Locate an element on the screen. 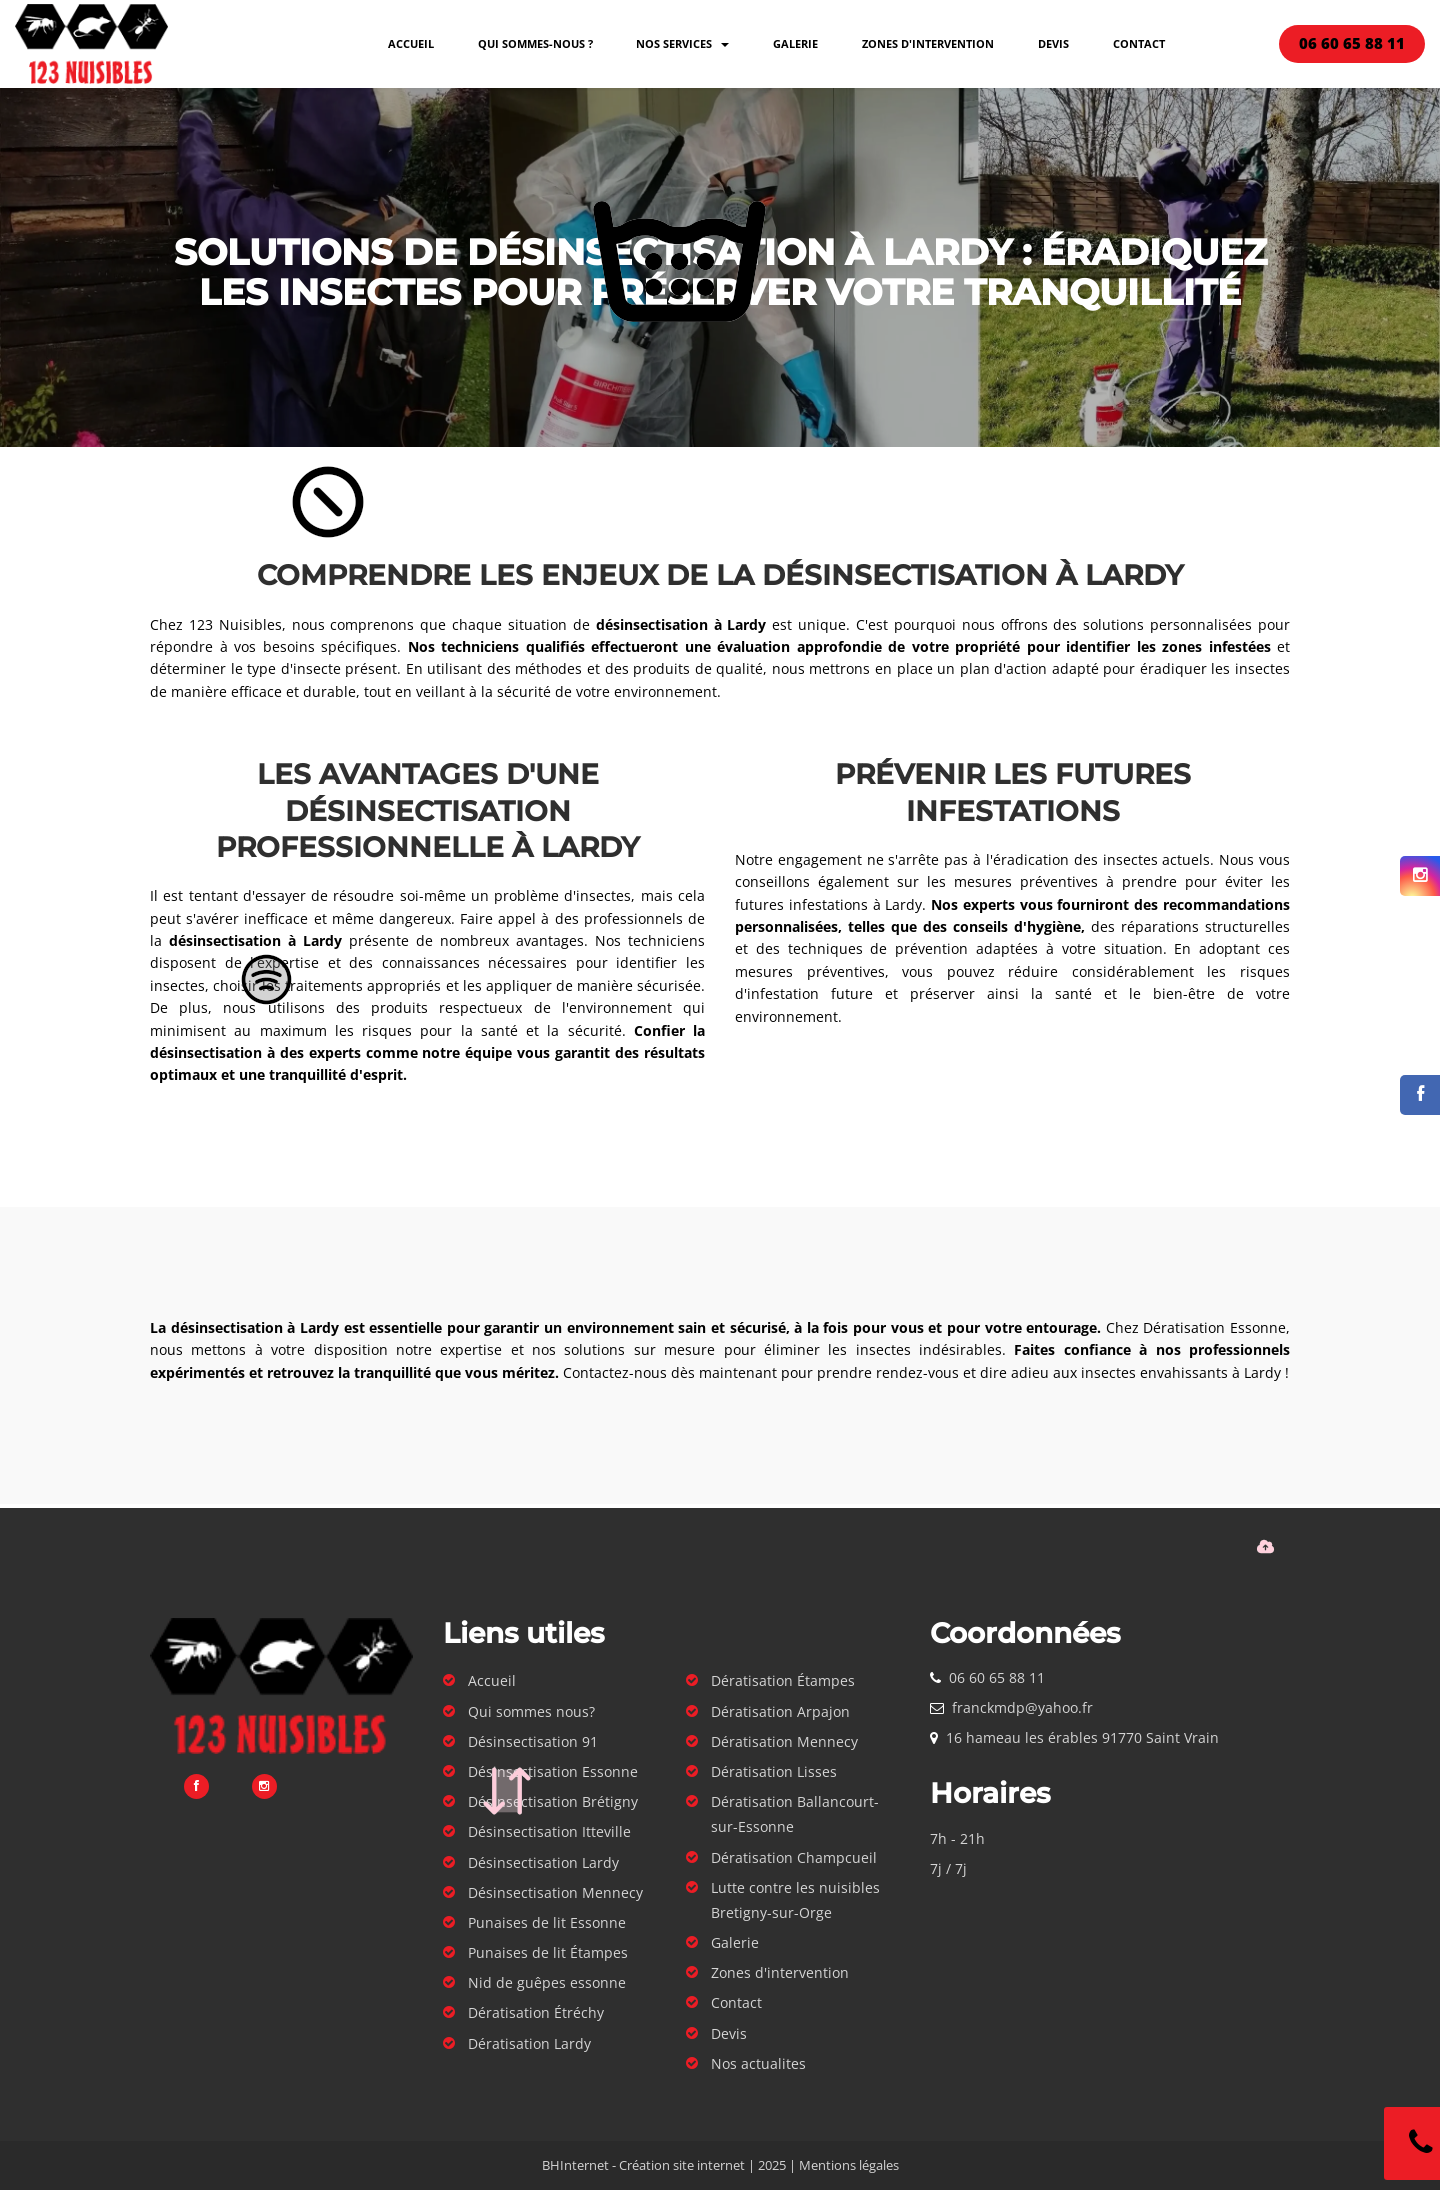 The height and width of the screenshot is (2190, 1440). sort items in ascending or descending order is located at coordinates (507, 1791).